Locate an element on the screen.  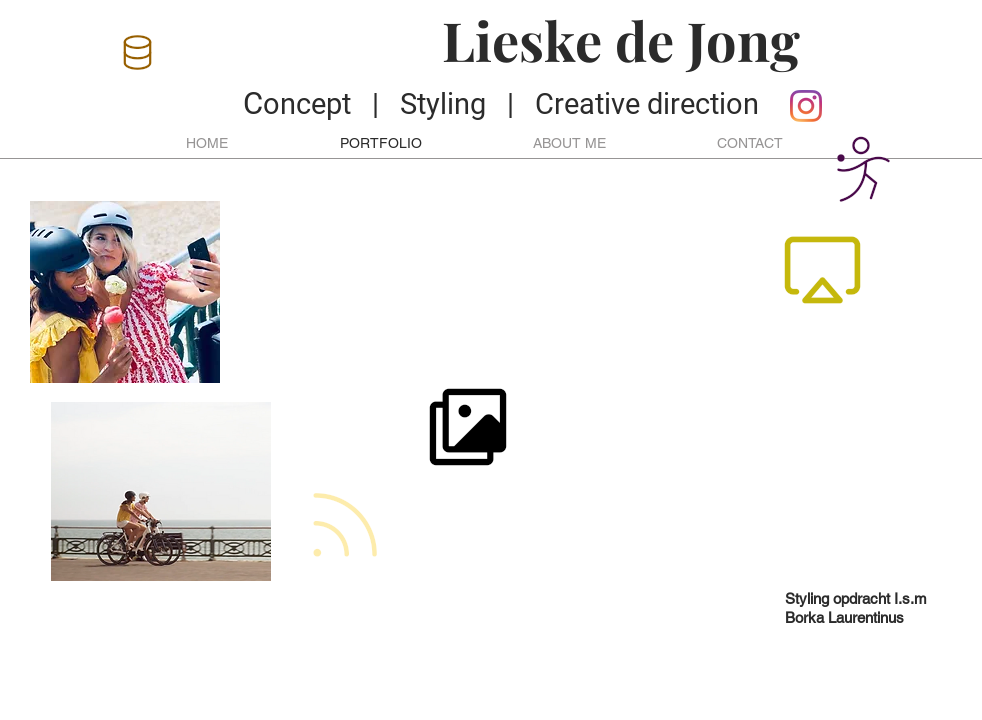
access server settings is located at coordinates (137, 52).